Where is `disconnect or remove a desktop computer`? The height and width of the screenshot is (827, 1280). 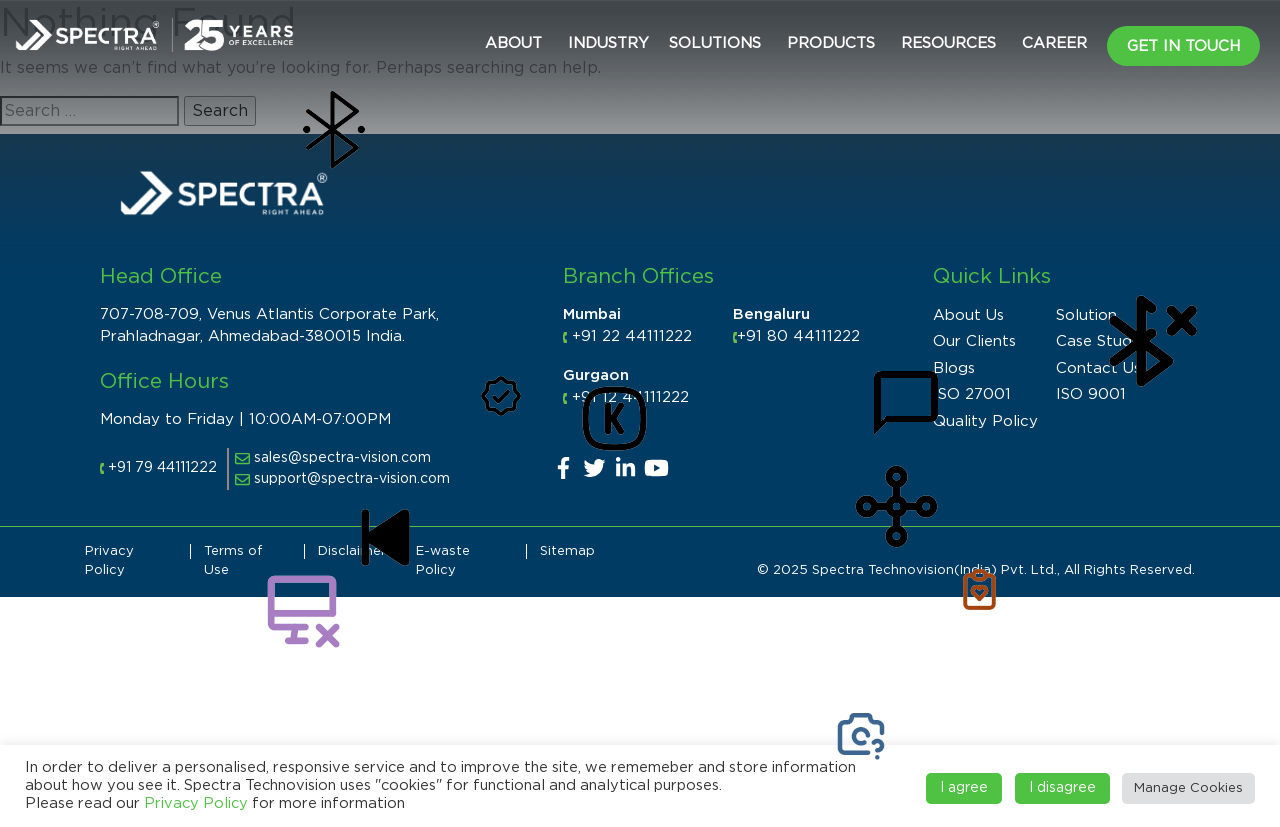 disconnect or remove a desktop computer is located at coordinates (302, 610).